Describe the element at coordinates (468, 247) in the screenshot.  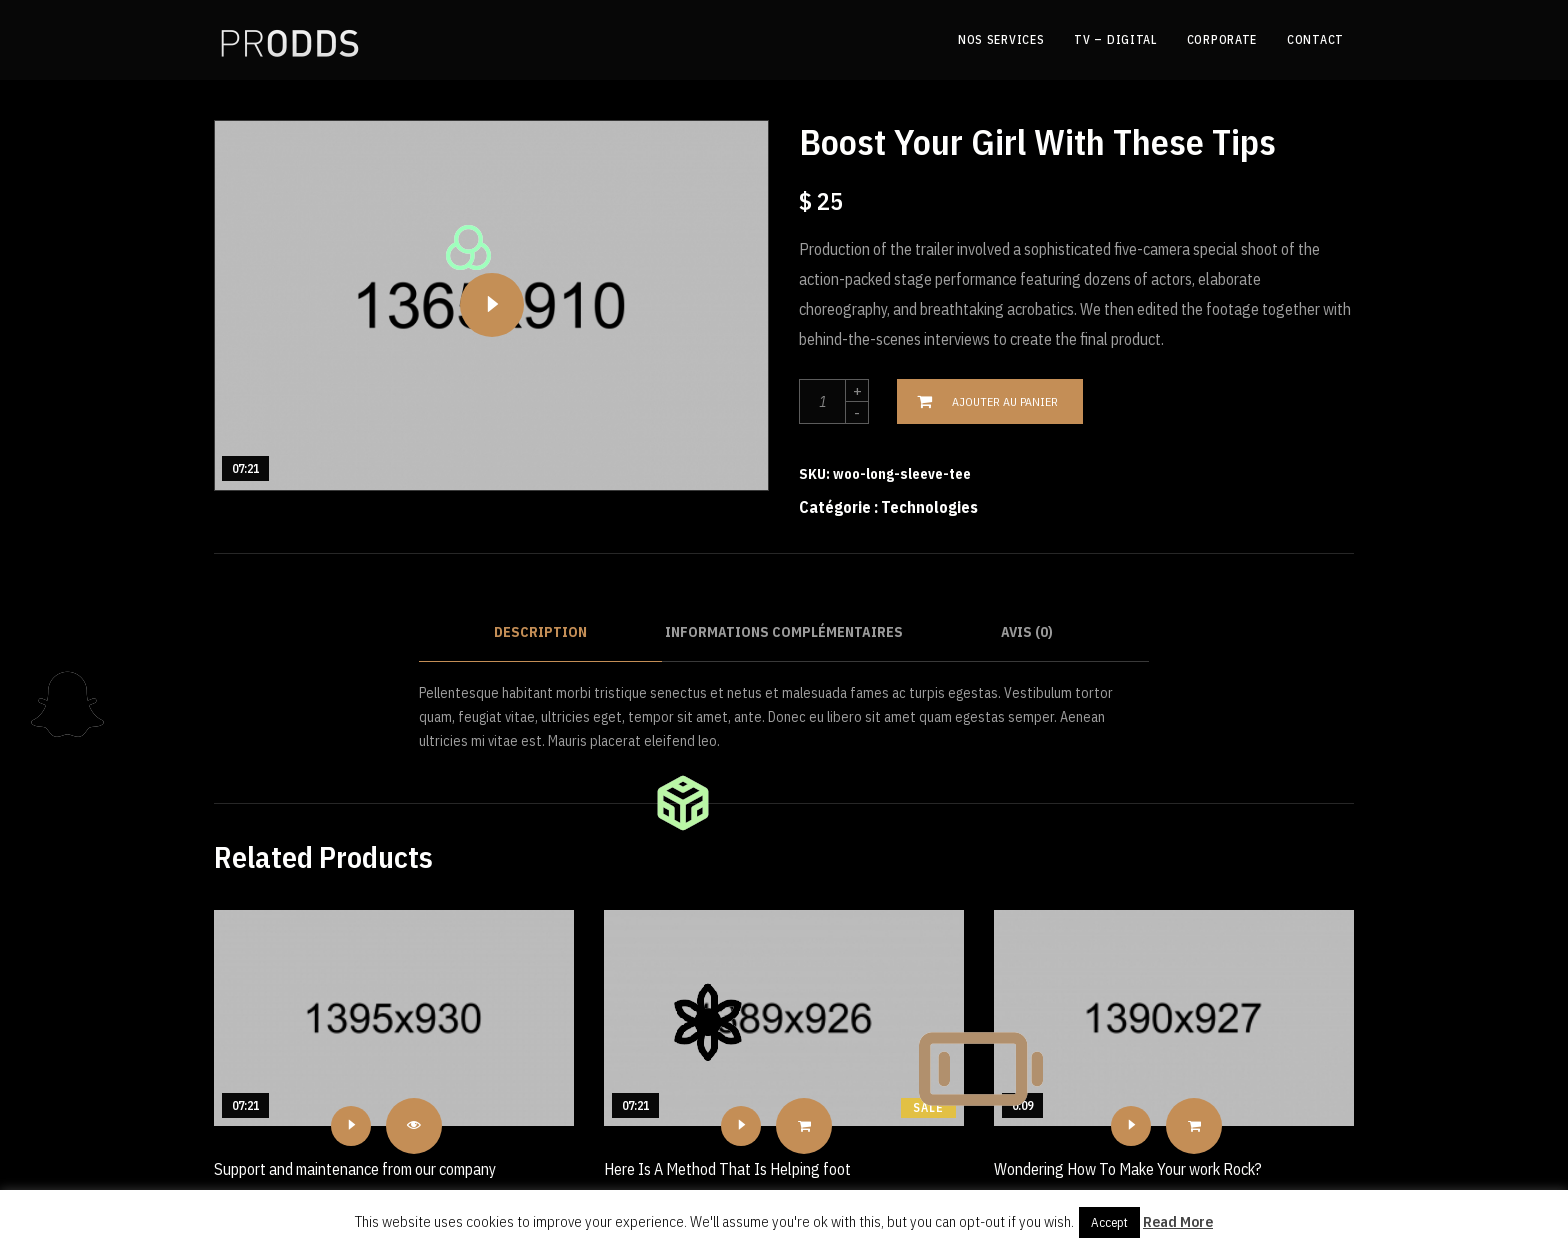
I see `adjust color filter settings` at that location.